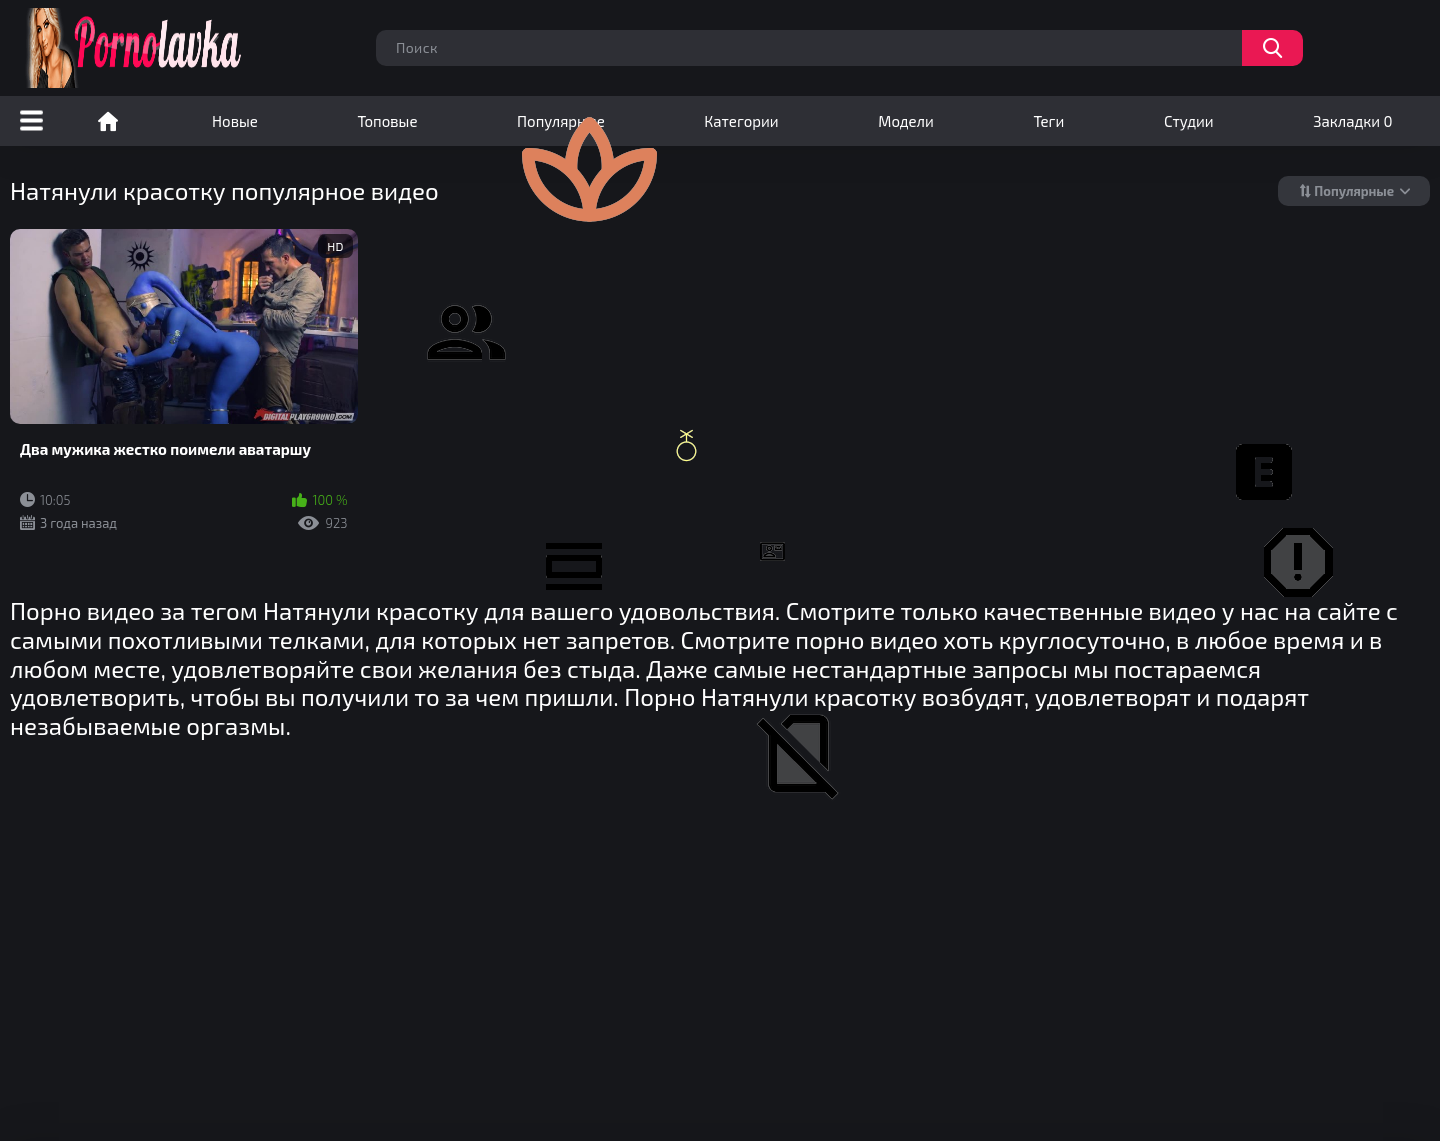  What do you see at coordinates (1298, 562) in the screenshot?
I see `report inappropriate content or behavior` at bounding box center [1298, 562].